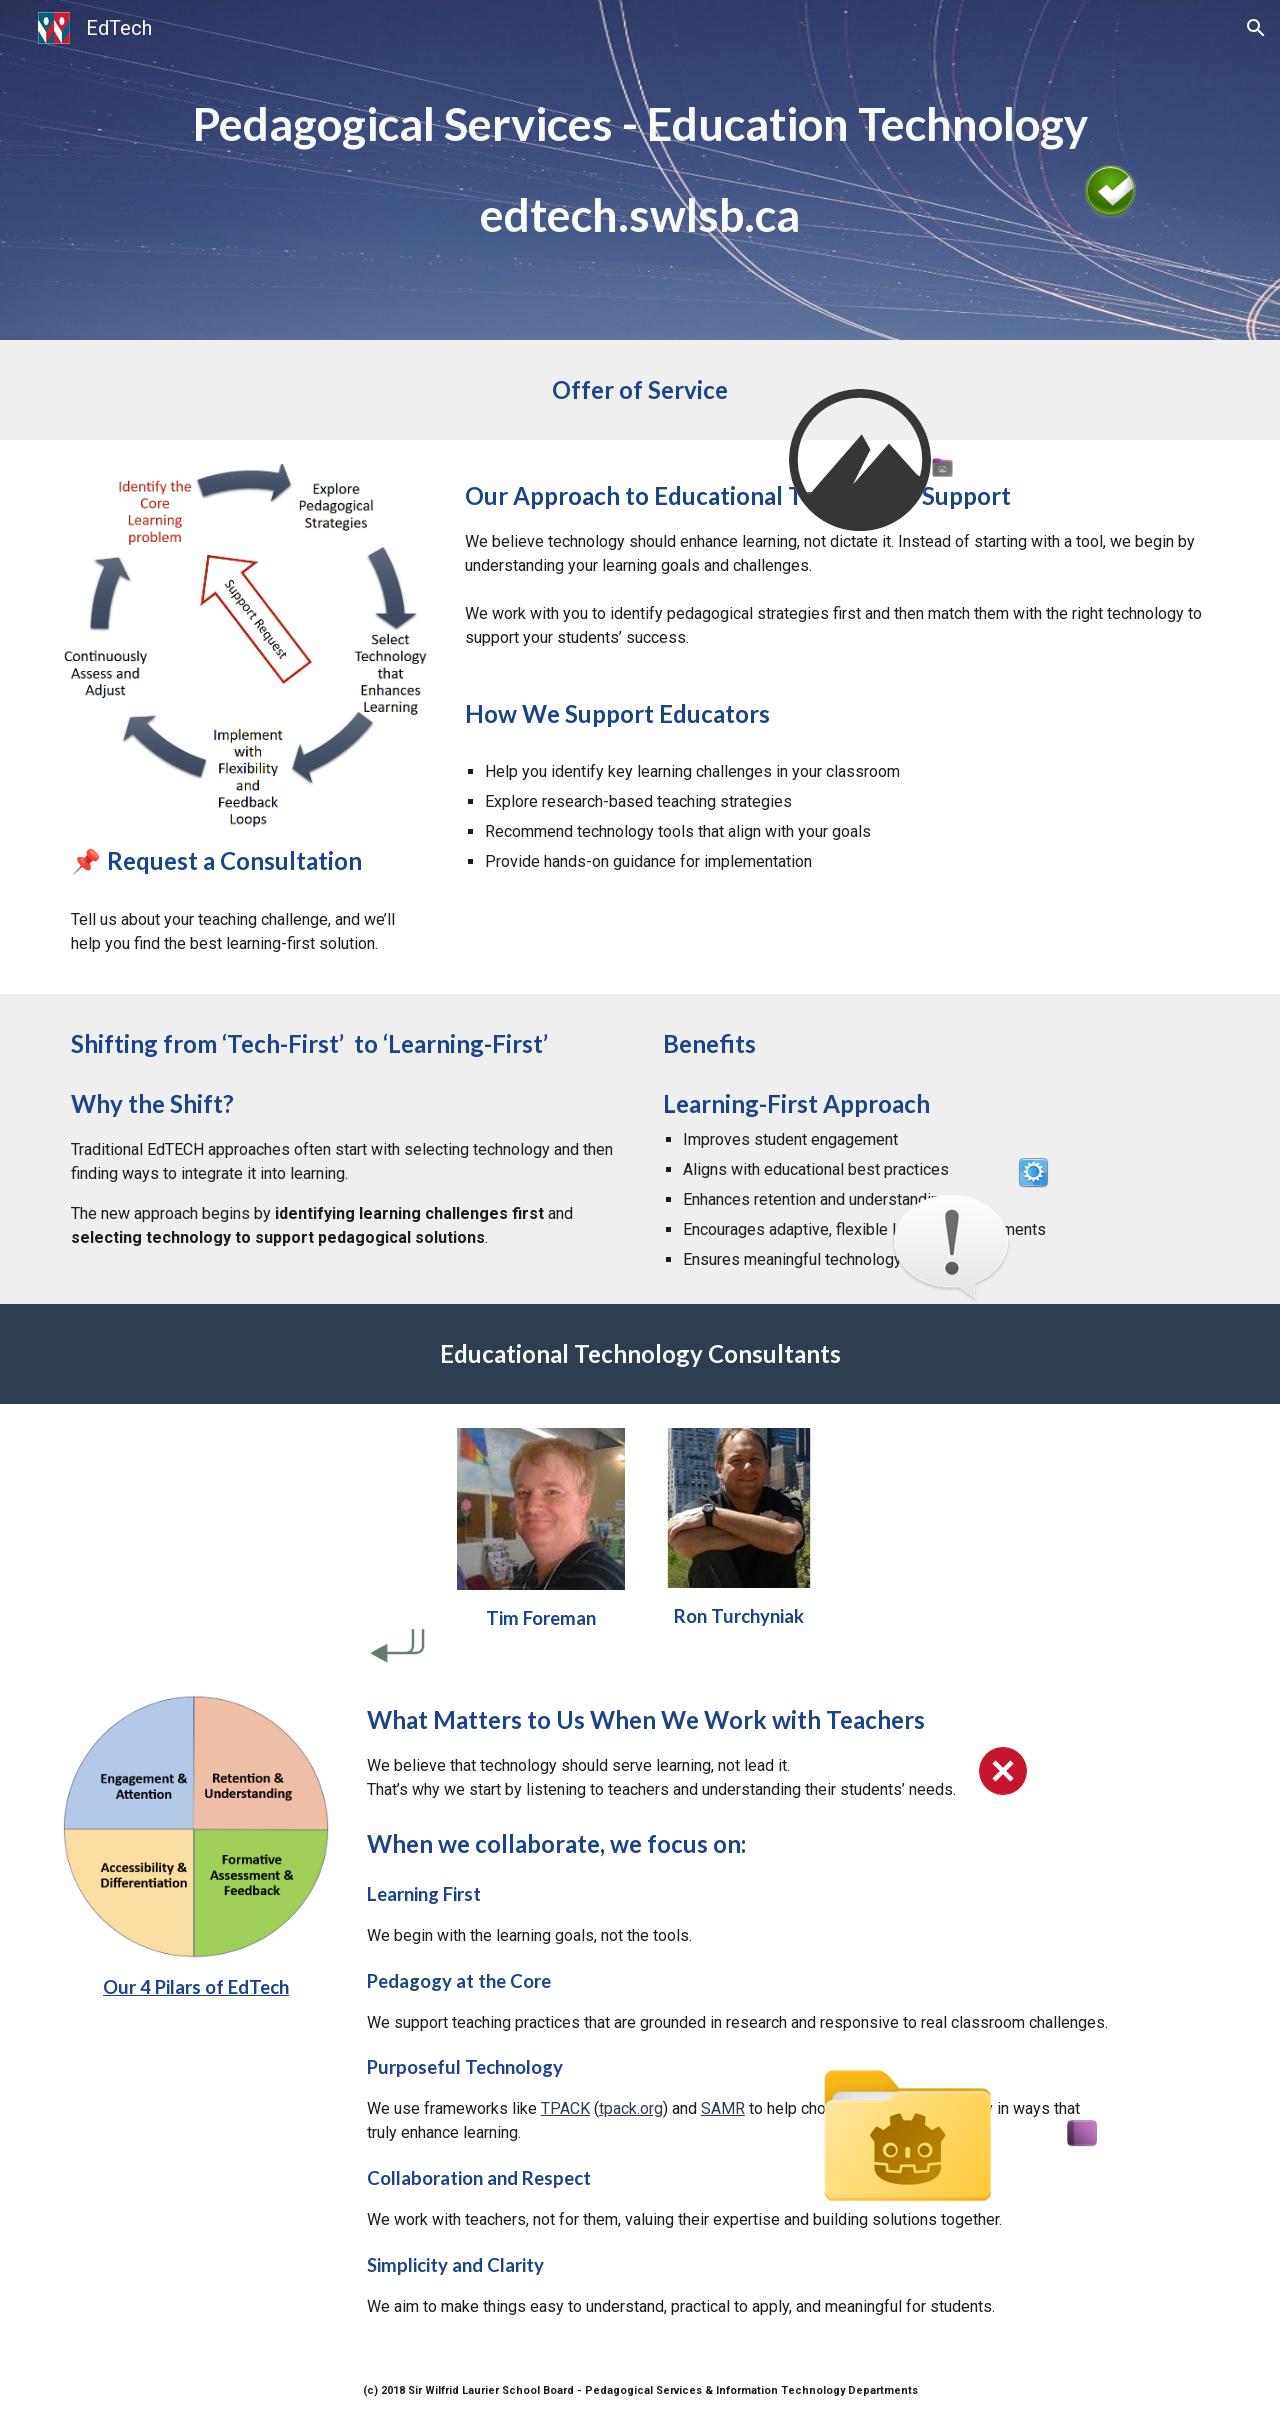  What do you see at coordinates (942, 467) in the screenshot?
I see `open your pictures folder` at bounding box center [942, 467].